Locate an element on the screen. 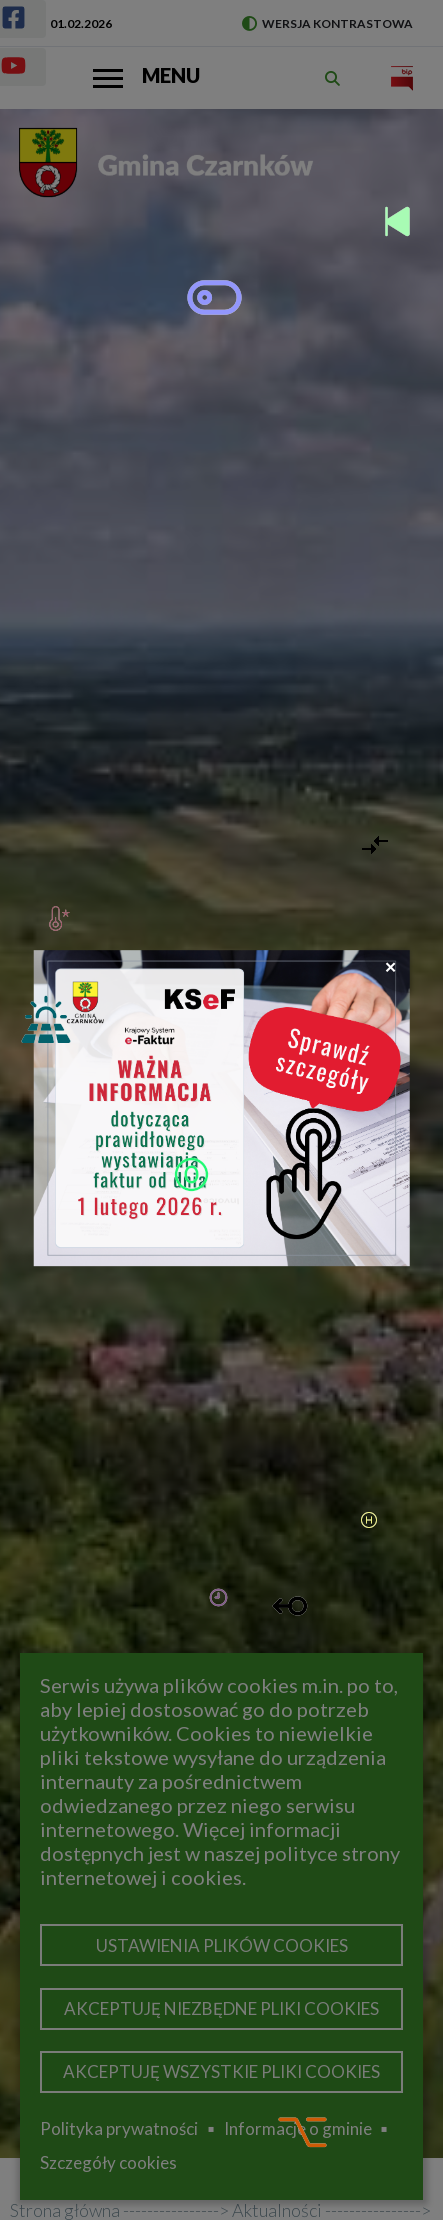  compare two items or selections is located at coordinates (375, 845).